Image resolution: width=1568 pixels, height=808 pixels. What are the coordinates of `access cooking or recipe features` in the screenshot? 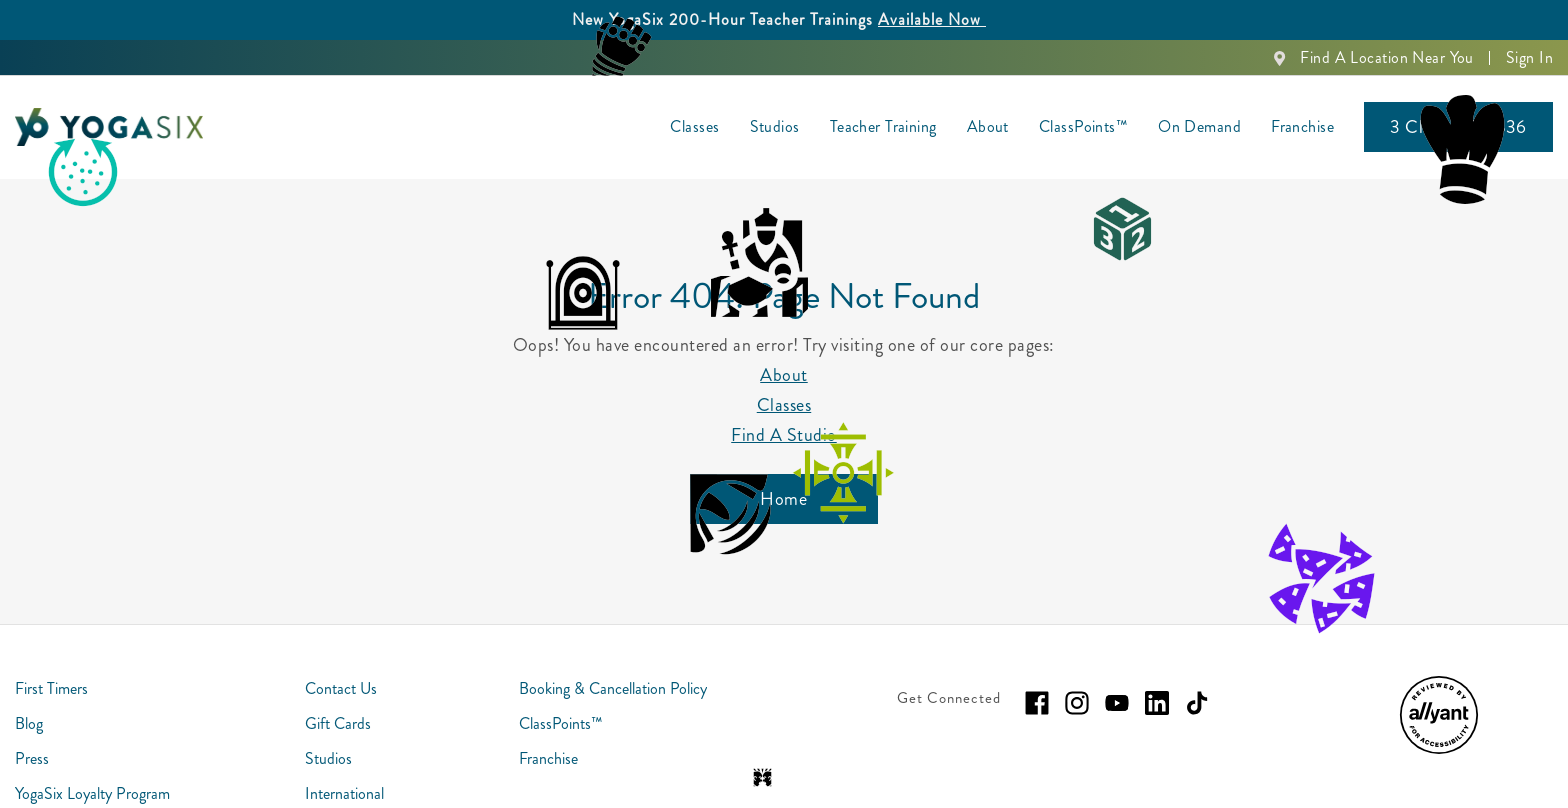 It's located at (1462, 149).